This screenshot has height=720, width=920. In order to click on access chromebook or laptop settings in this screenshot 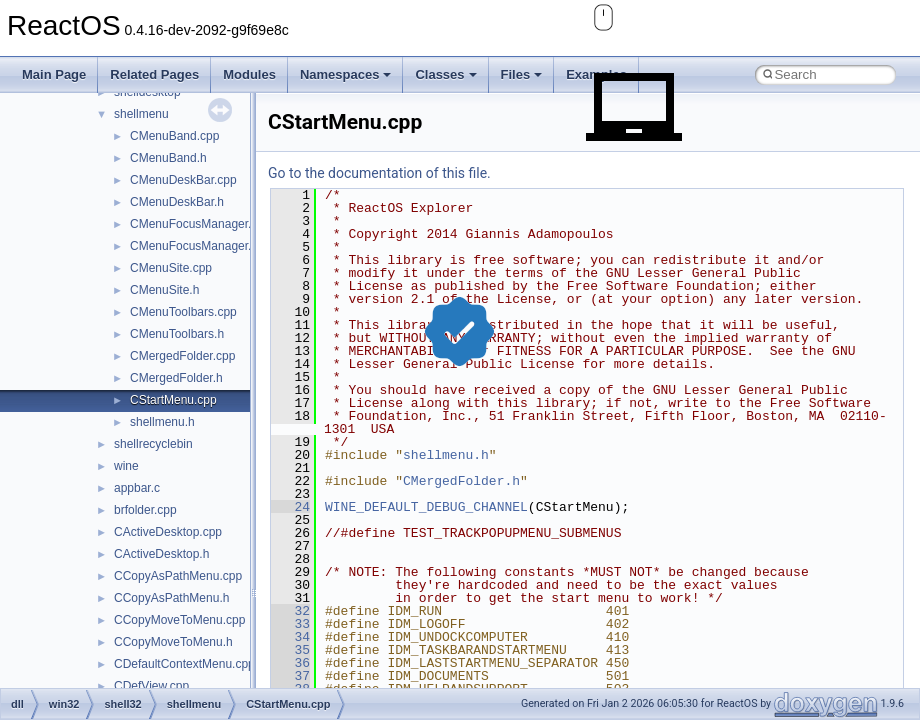, I will do `click(634, 109)`.